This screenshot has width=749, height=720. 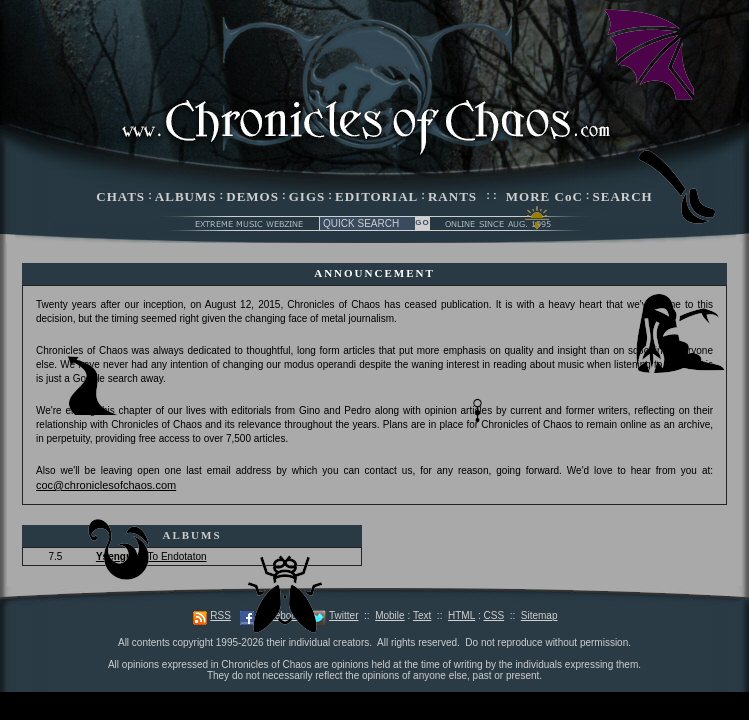 What do you see at coordinates (91, 386) in the screenshot?
I see `dodge or evade action in gameplay` at bounding box center [91, 386].